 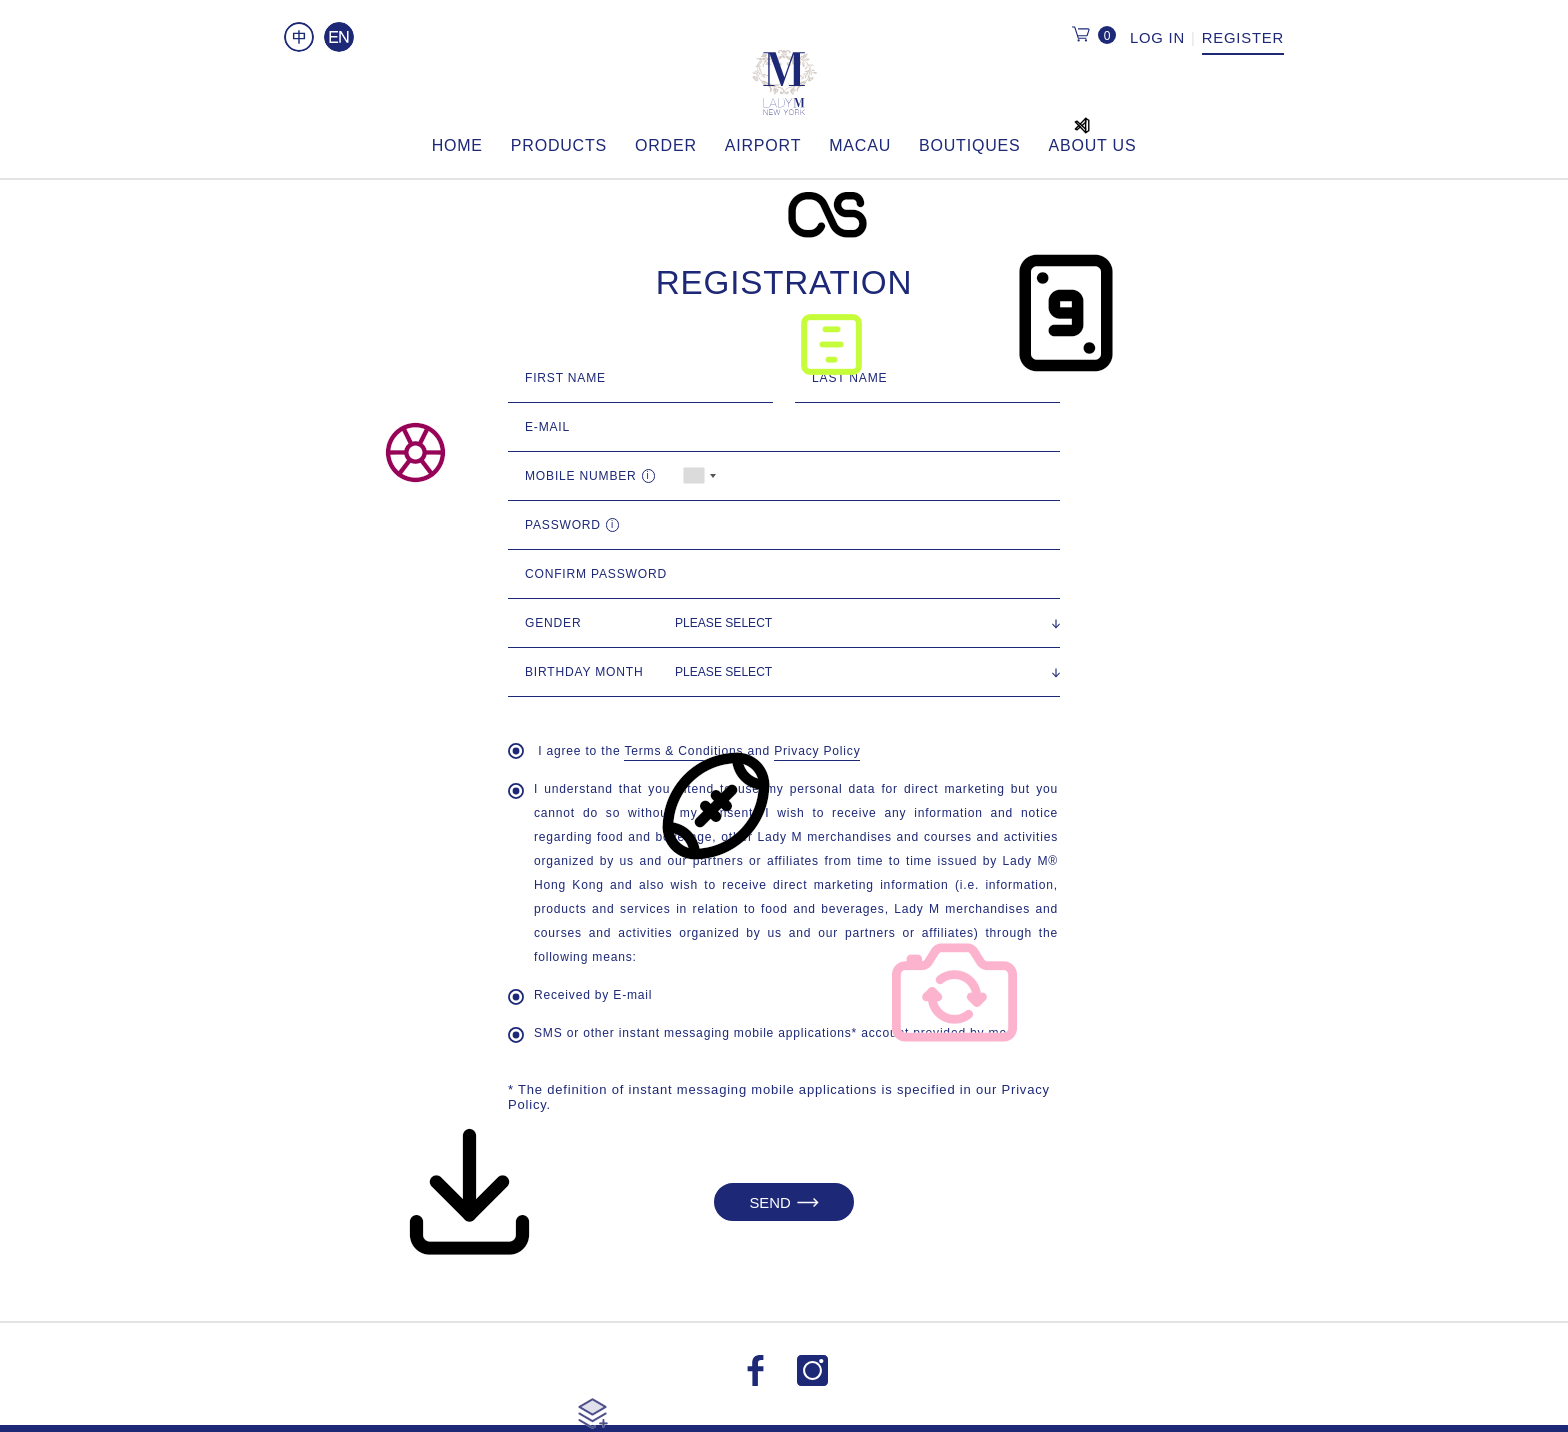 I want to click on add a new layer to the stack, so click(x=592, y=1413).